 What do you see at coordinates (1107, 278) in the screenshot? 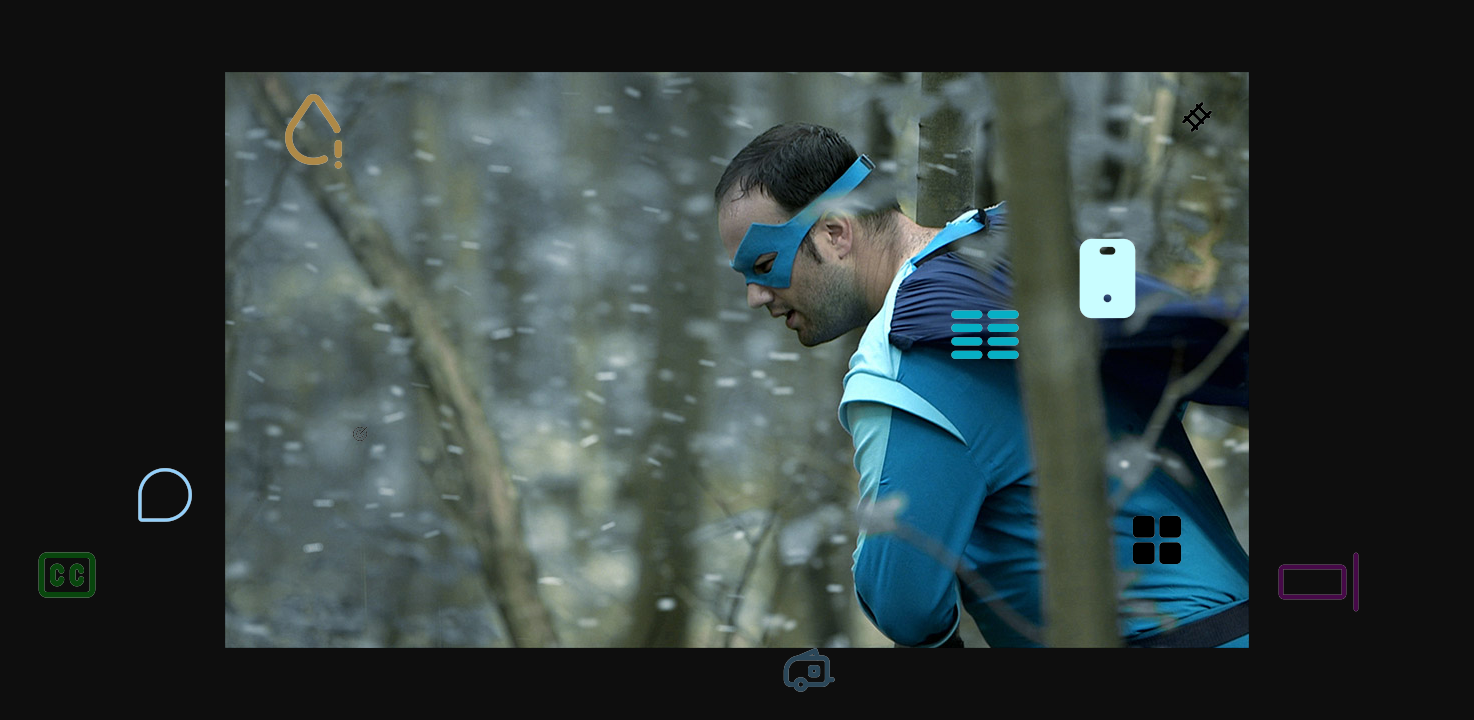
I see `switch to mobile view` at bounding box center [1107, 278].